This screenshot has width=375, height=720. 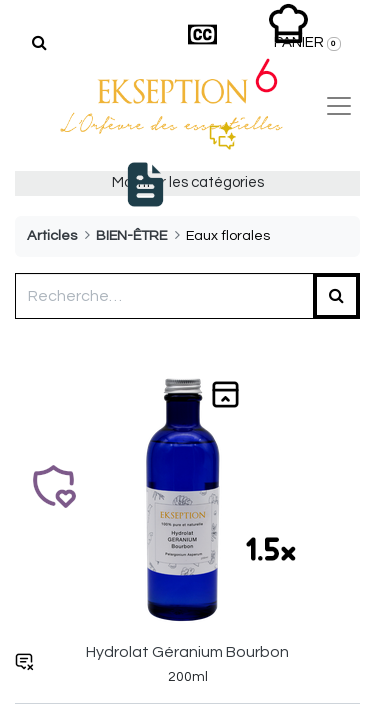 What do you see at coordinates (288, 23) in the screenshot?
I see `access cooking or recipe features` at bounding box center [288, 23].